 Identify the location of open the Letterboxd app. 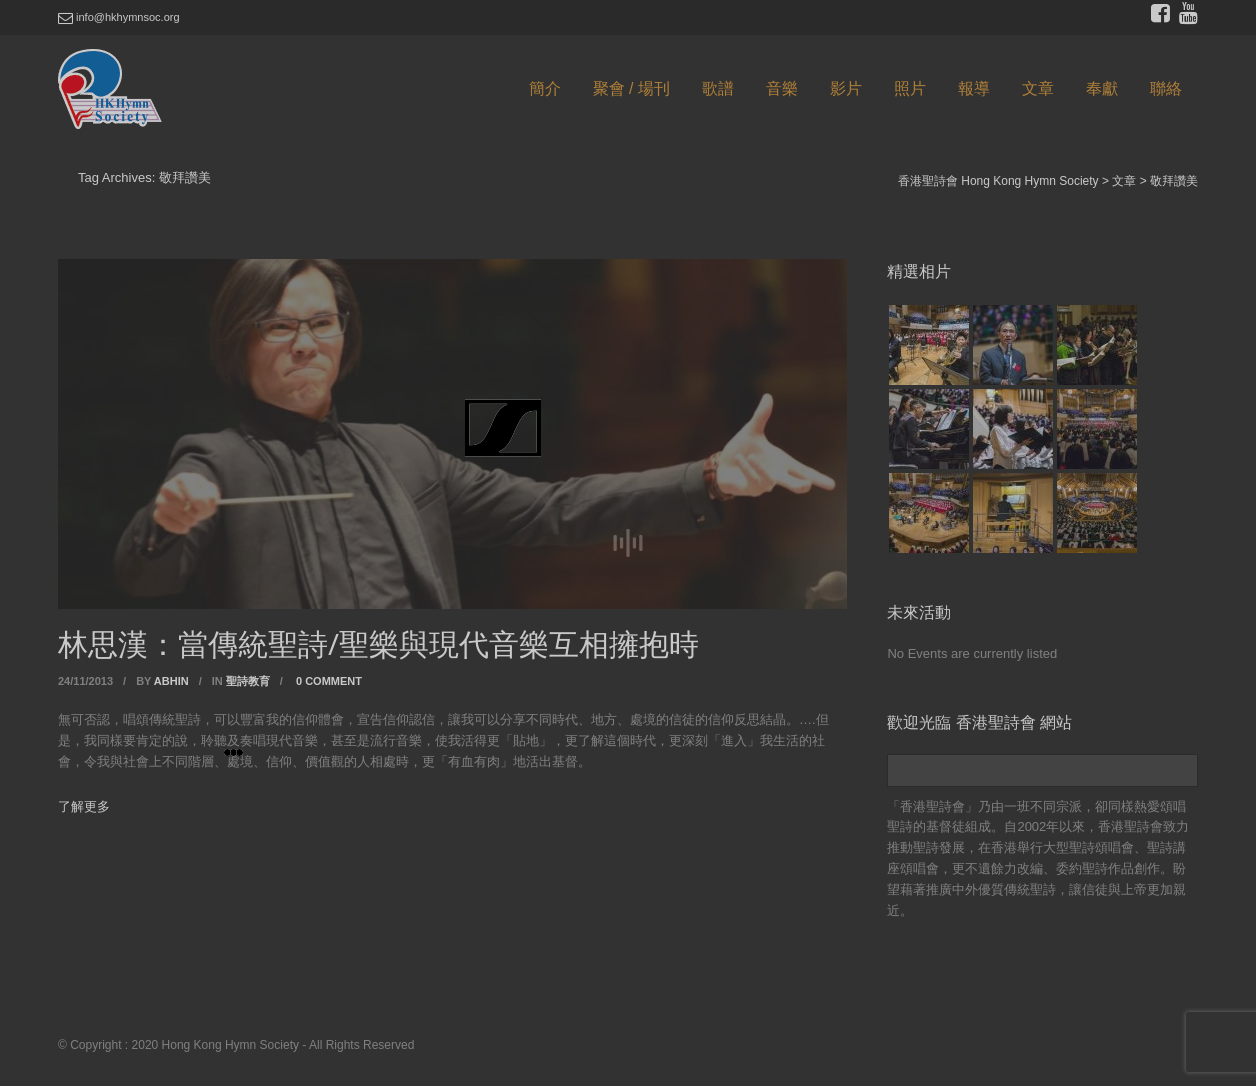
(233, 752).